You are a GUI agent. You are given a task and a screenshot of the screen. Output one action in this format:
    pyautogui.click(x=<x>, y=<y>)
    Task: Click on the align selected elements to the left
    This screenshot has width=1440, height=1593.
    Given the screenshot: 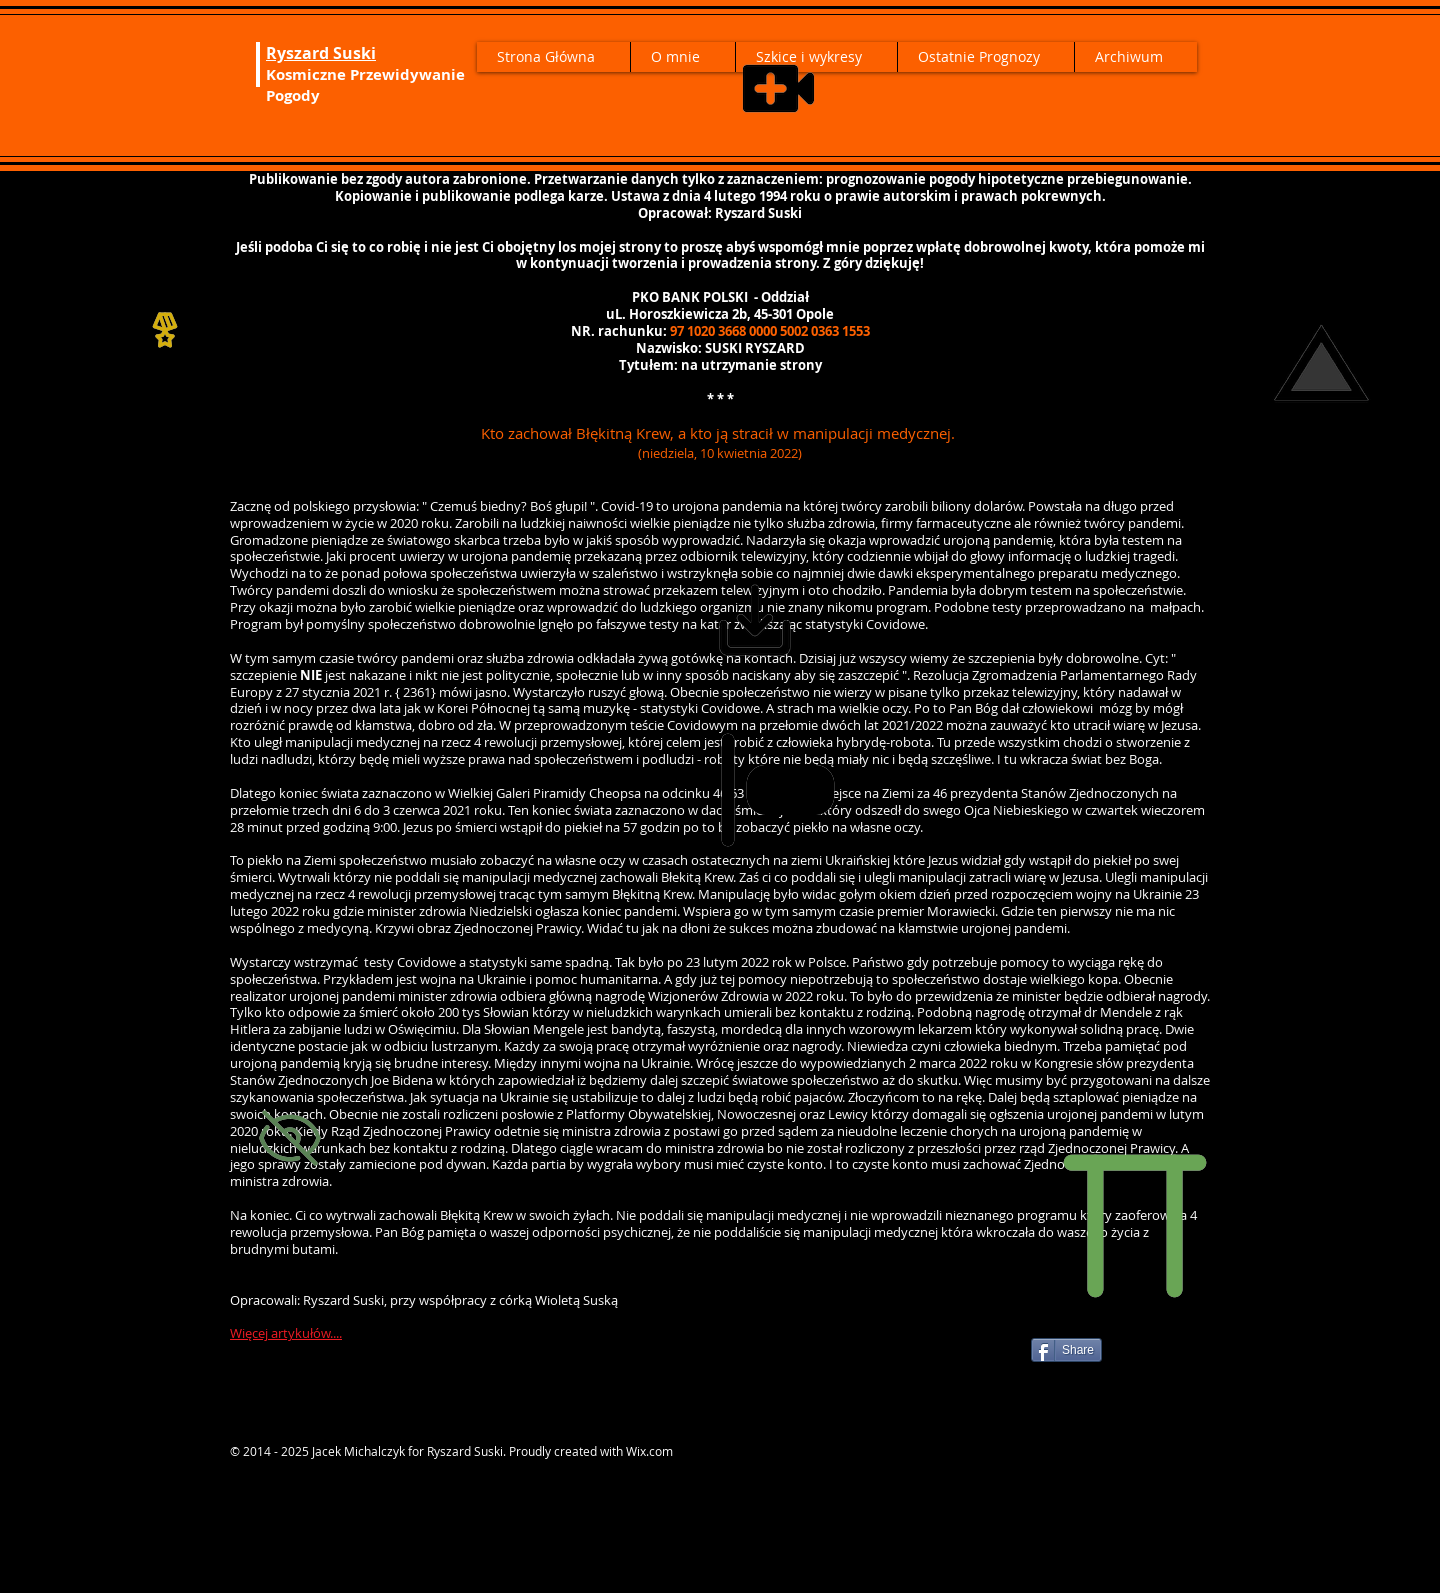 What is the action you would take?
    pyautogui.click(x=778, y=790)
    